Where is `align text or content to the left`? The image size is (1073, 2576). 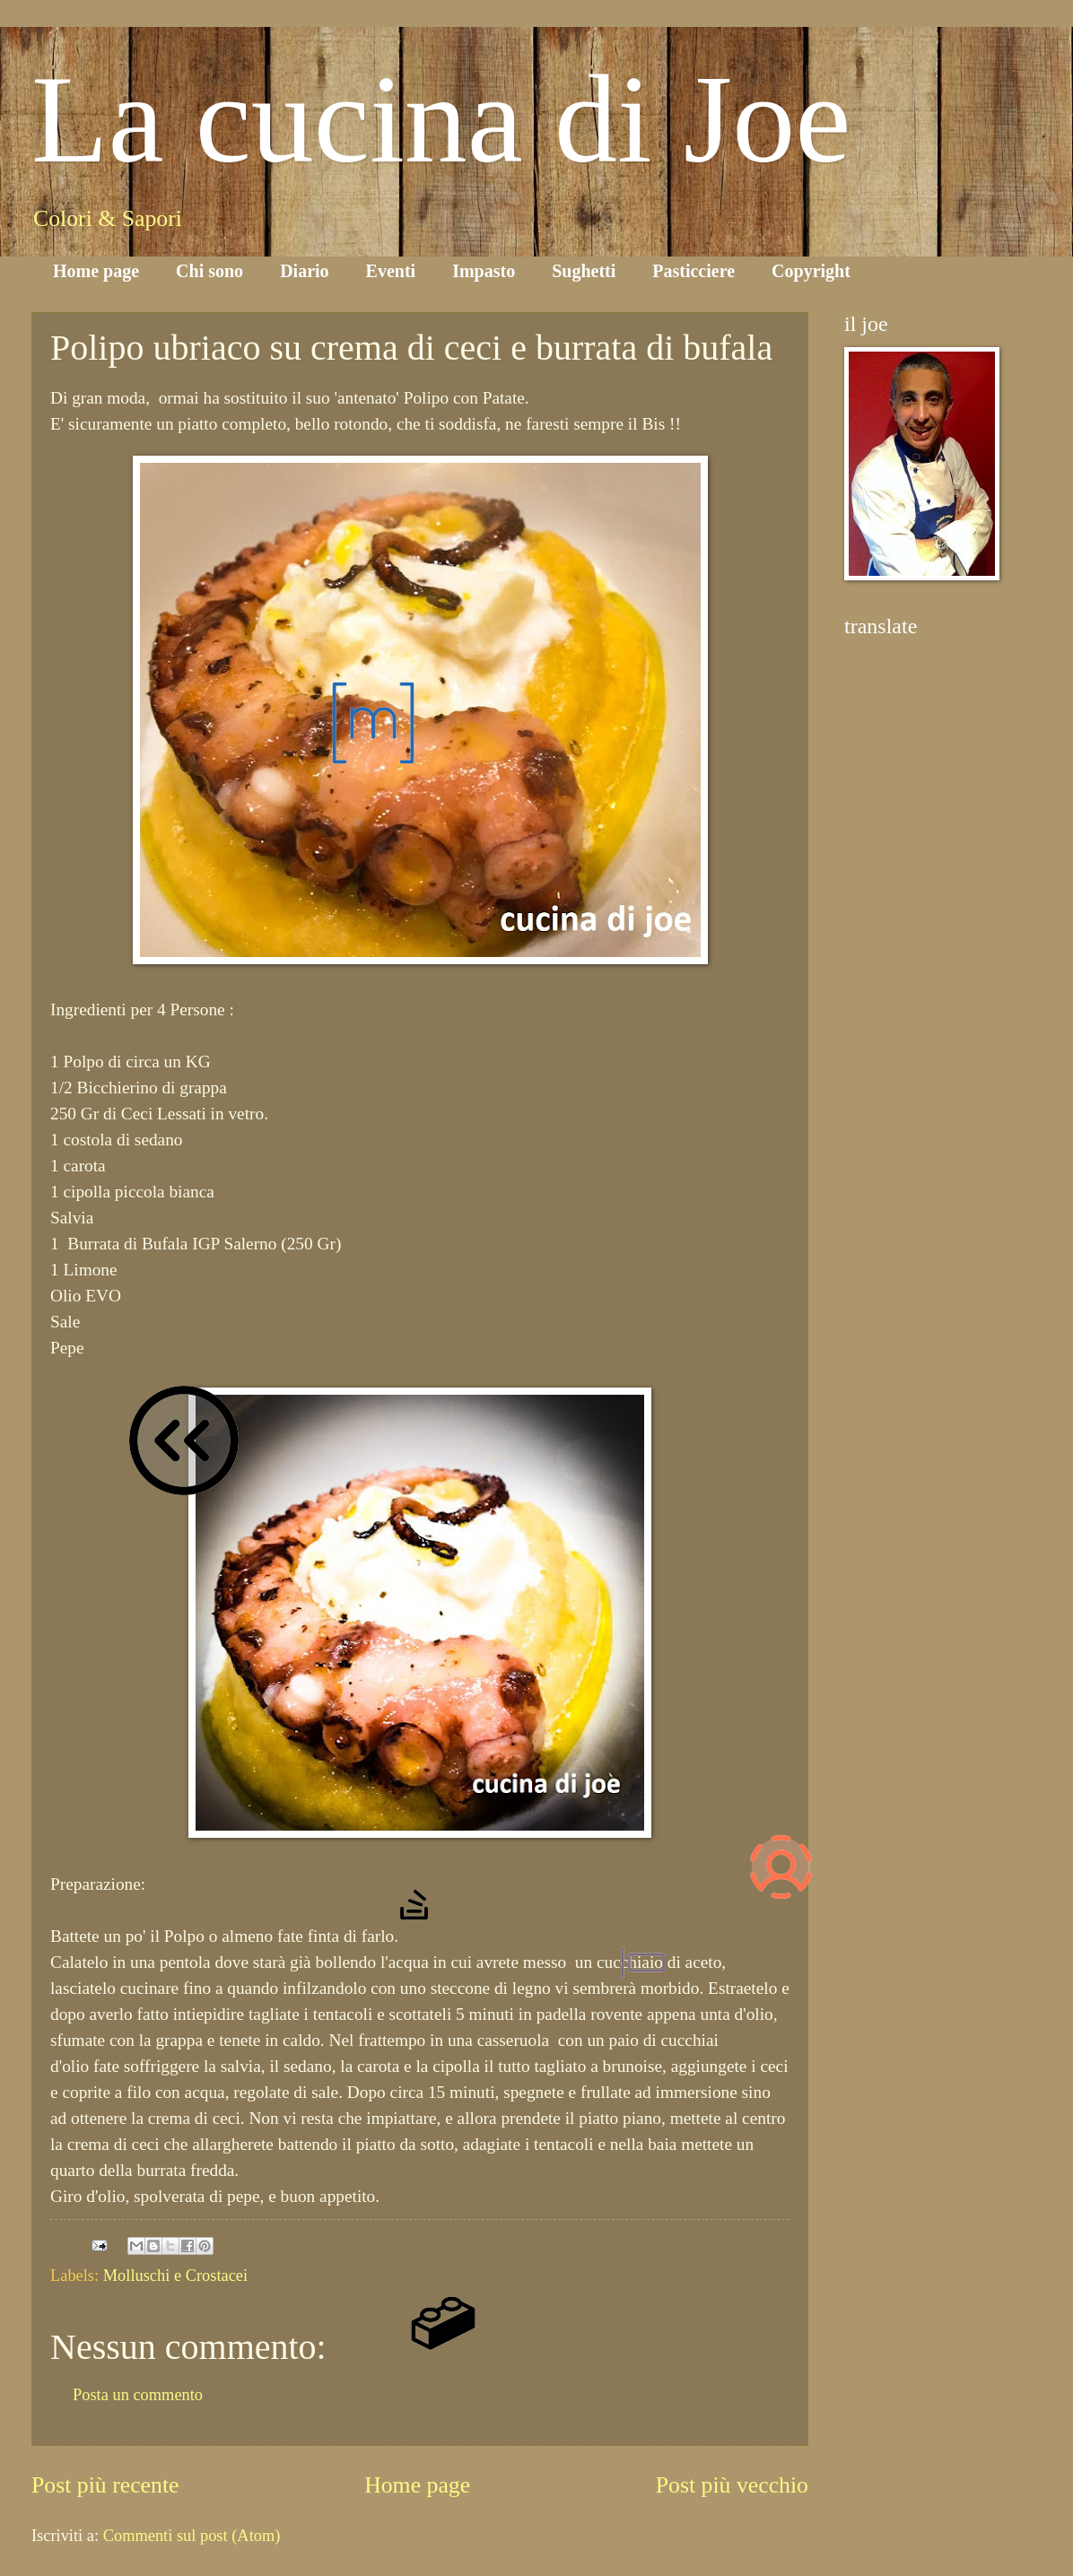
align text or content to the left is located at coordinates (642, 1962).